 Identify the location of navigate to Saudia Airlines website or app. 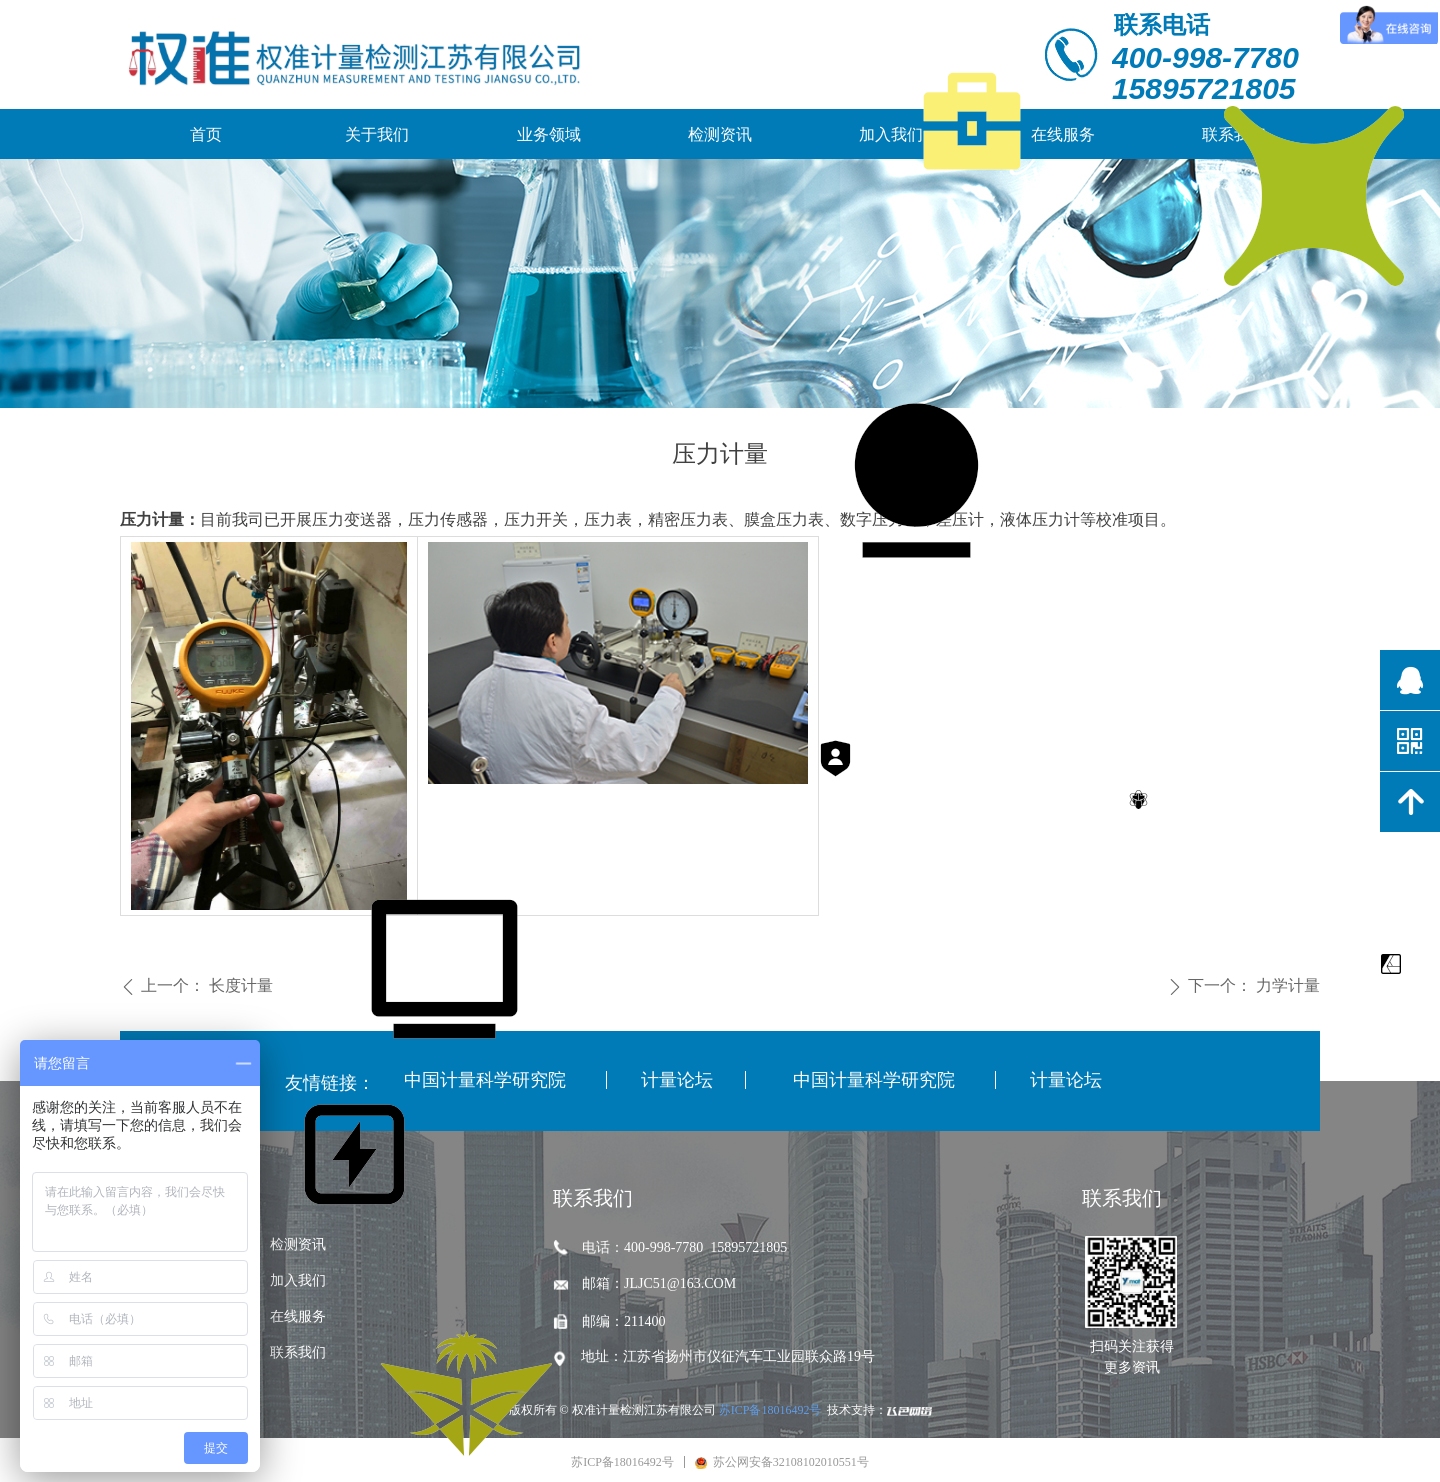
(466, 1393).